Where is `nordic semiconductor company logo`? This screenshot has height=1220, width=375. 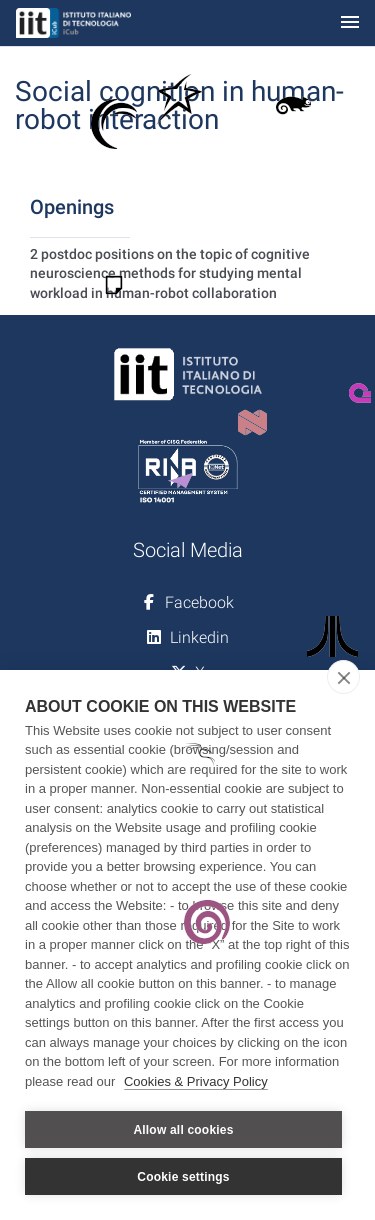
nordic semiconductor company logo is located at coordinates (252, 422).